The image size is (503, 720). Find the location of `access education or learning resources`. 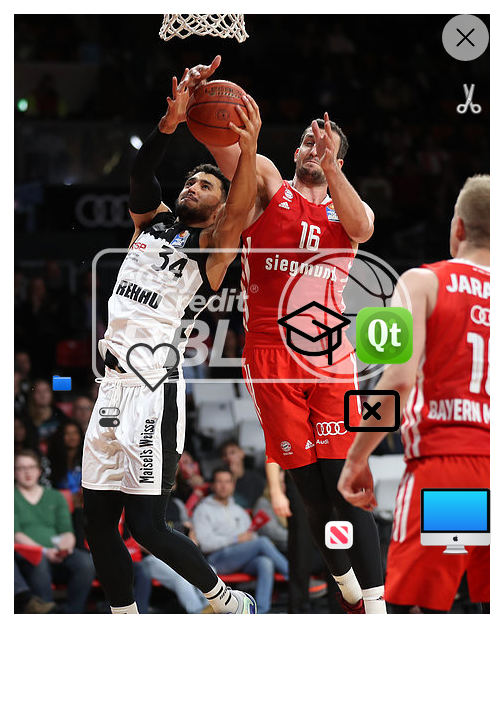

access education or learning resources is located at coordinates (314, 331).